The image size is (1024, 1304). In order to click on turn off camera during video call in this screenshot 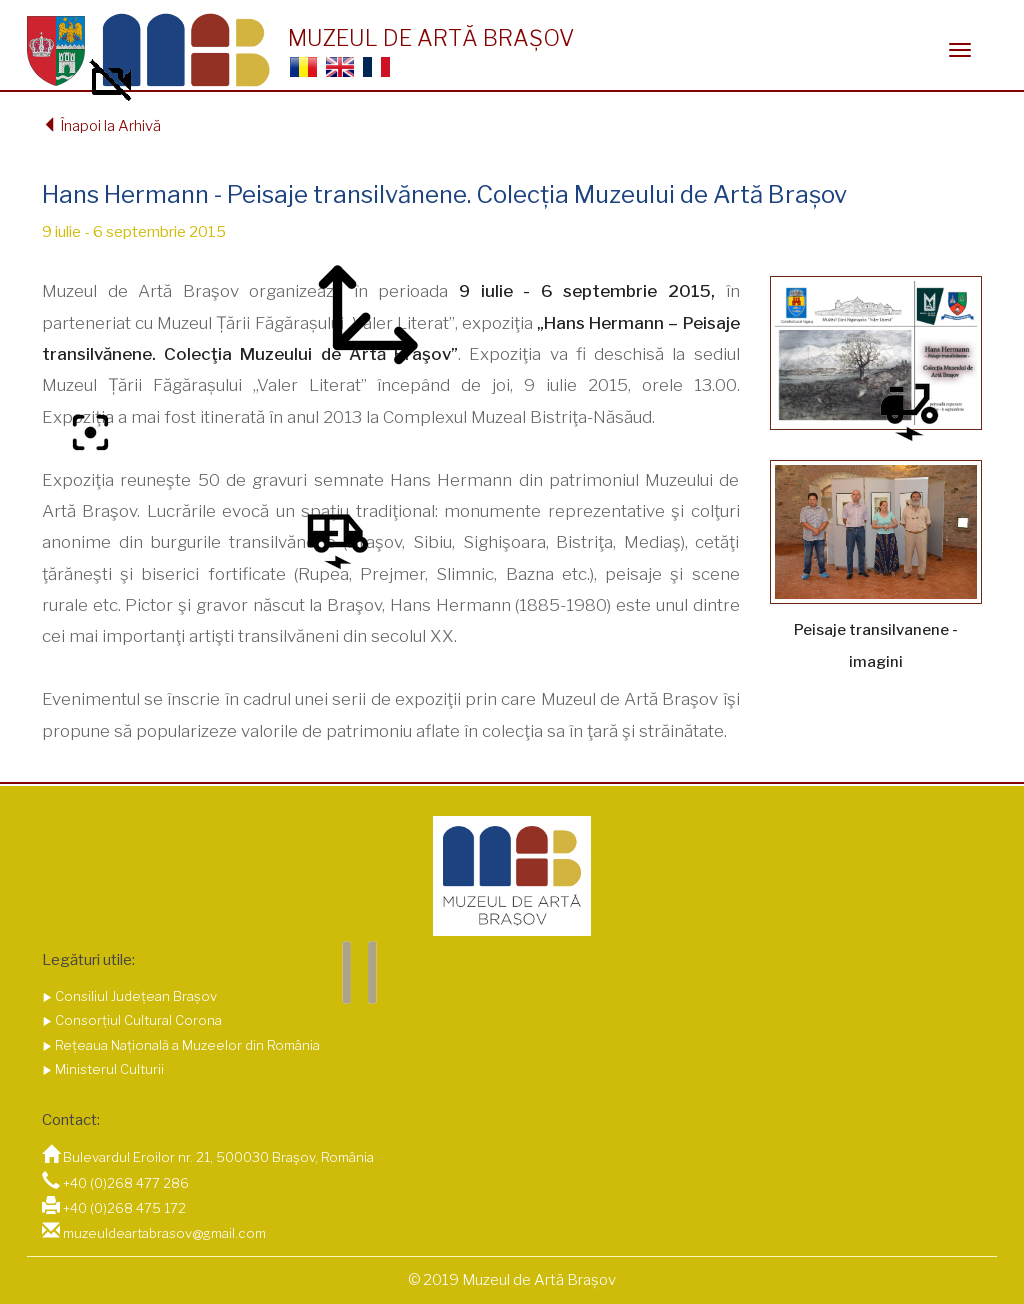, I will do `click(111, 81)`.